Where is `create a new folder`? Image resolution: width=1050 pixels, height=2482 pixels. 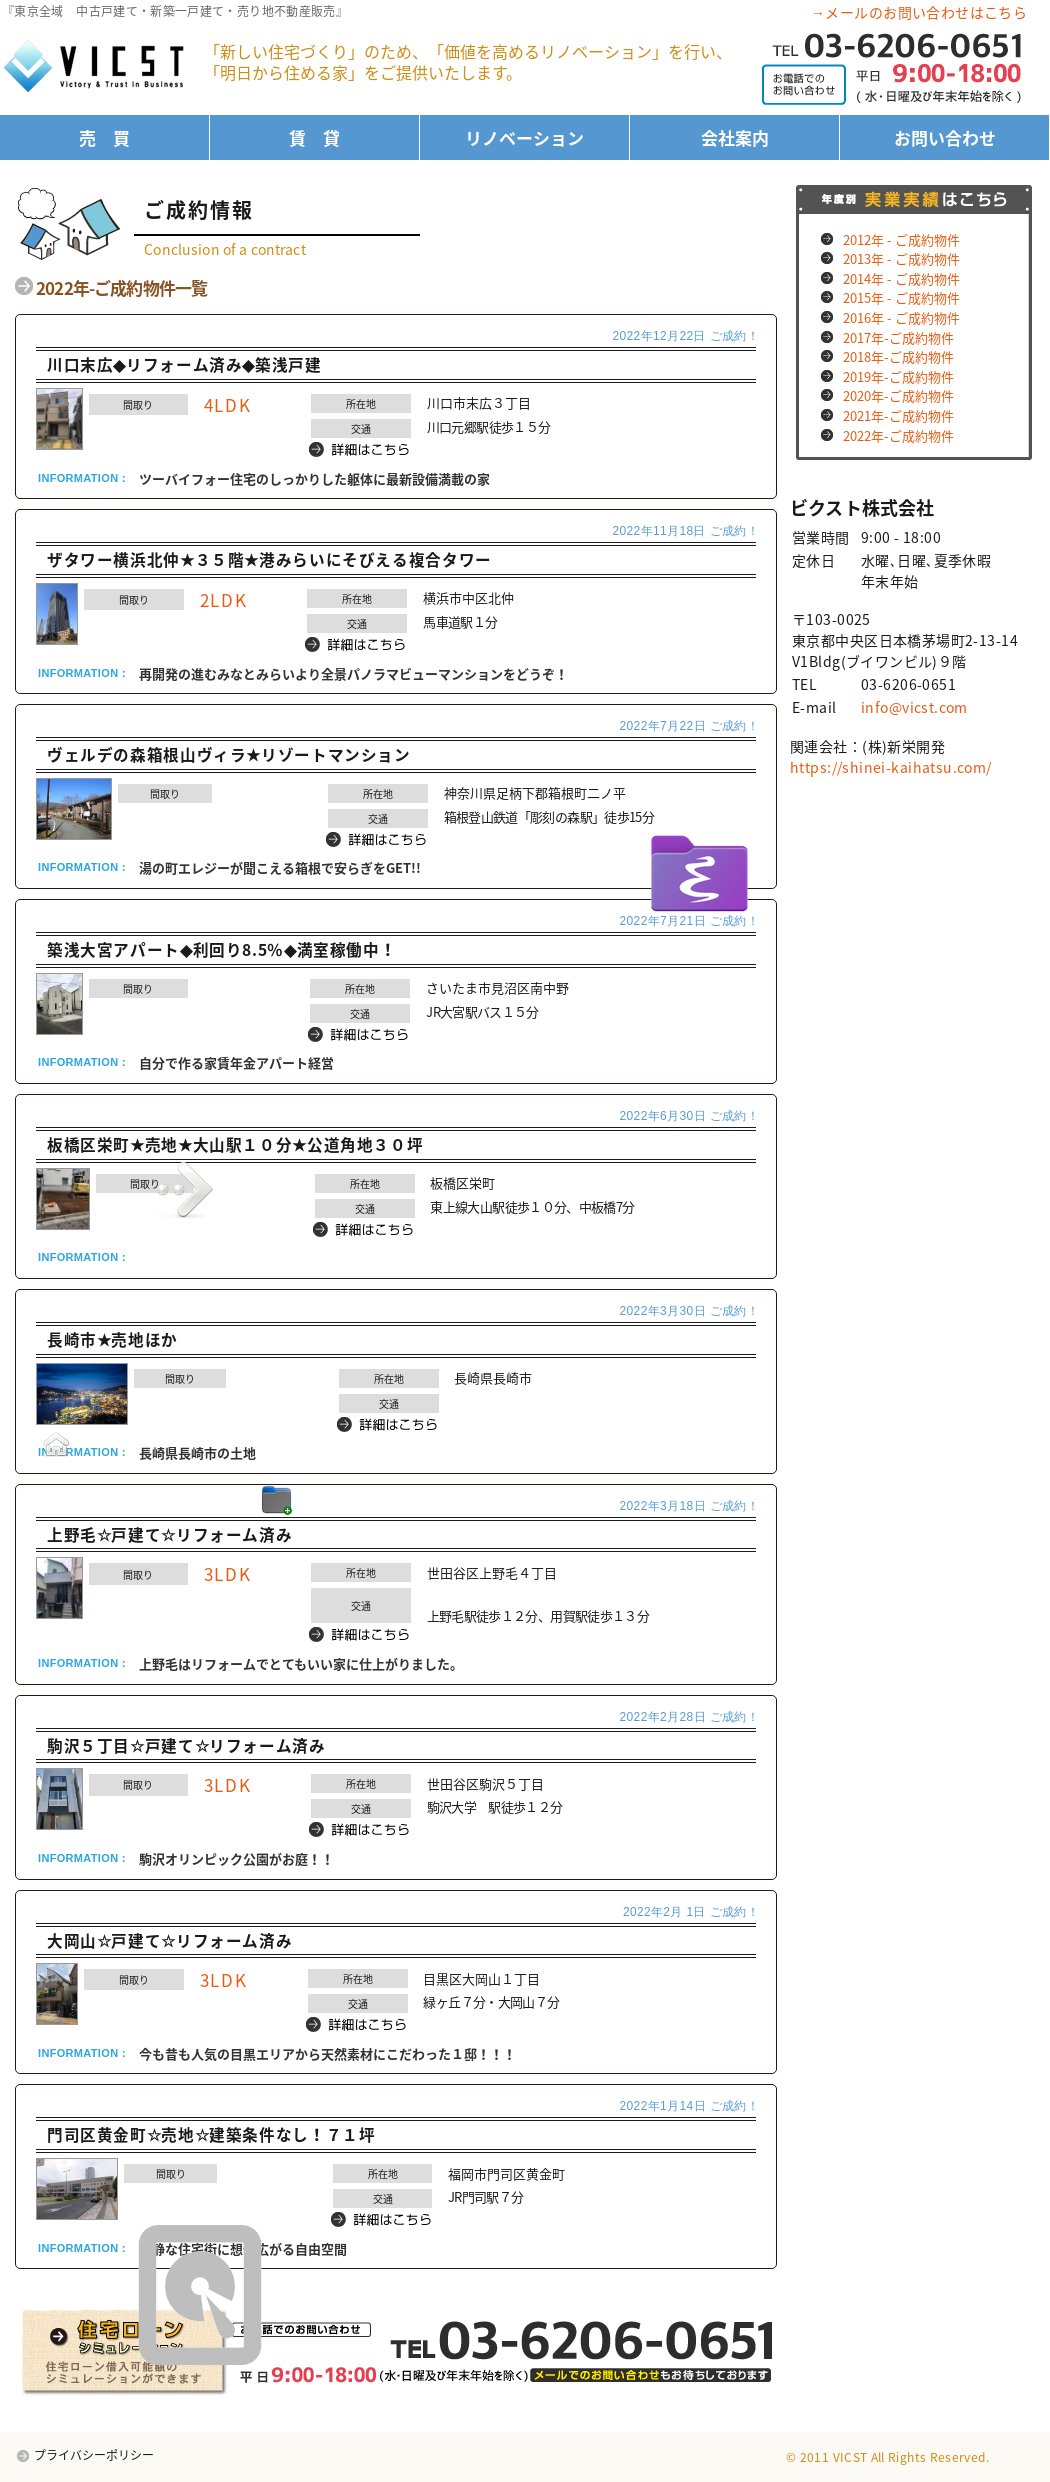
create a new folder is located at coordinates (276, 1499).